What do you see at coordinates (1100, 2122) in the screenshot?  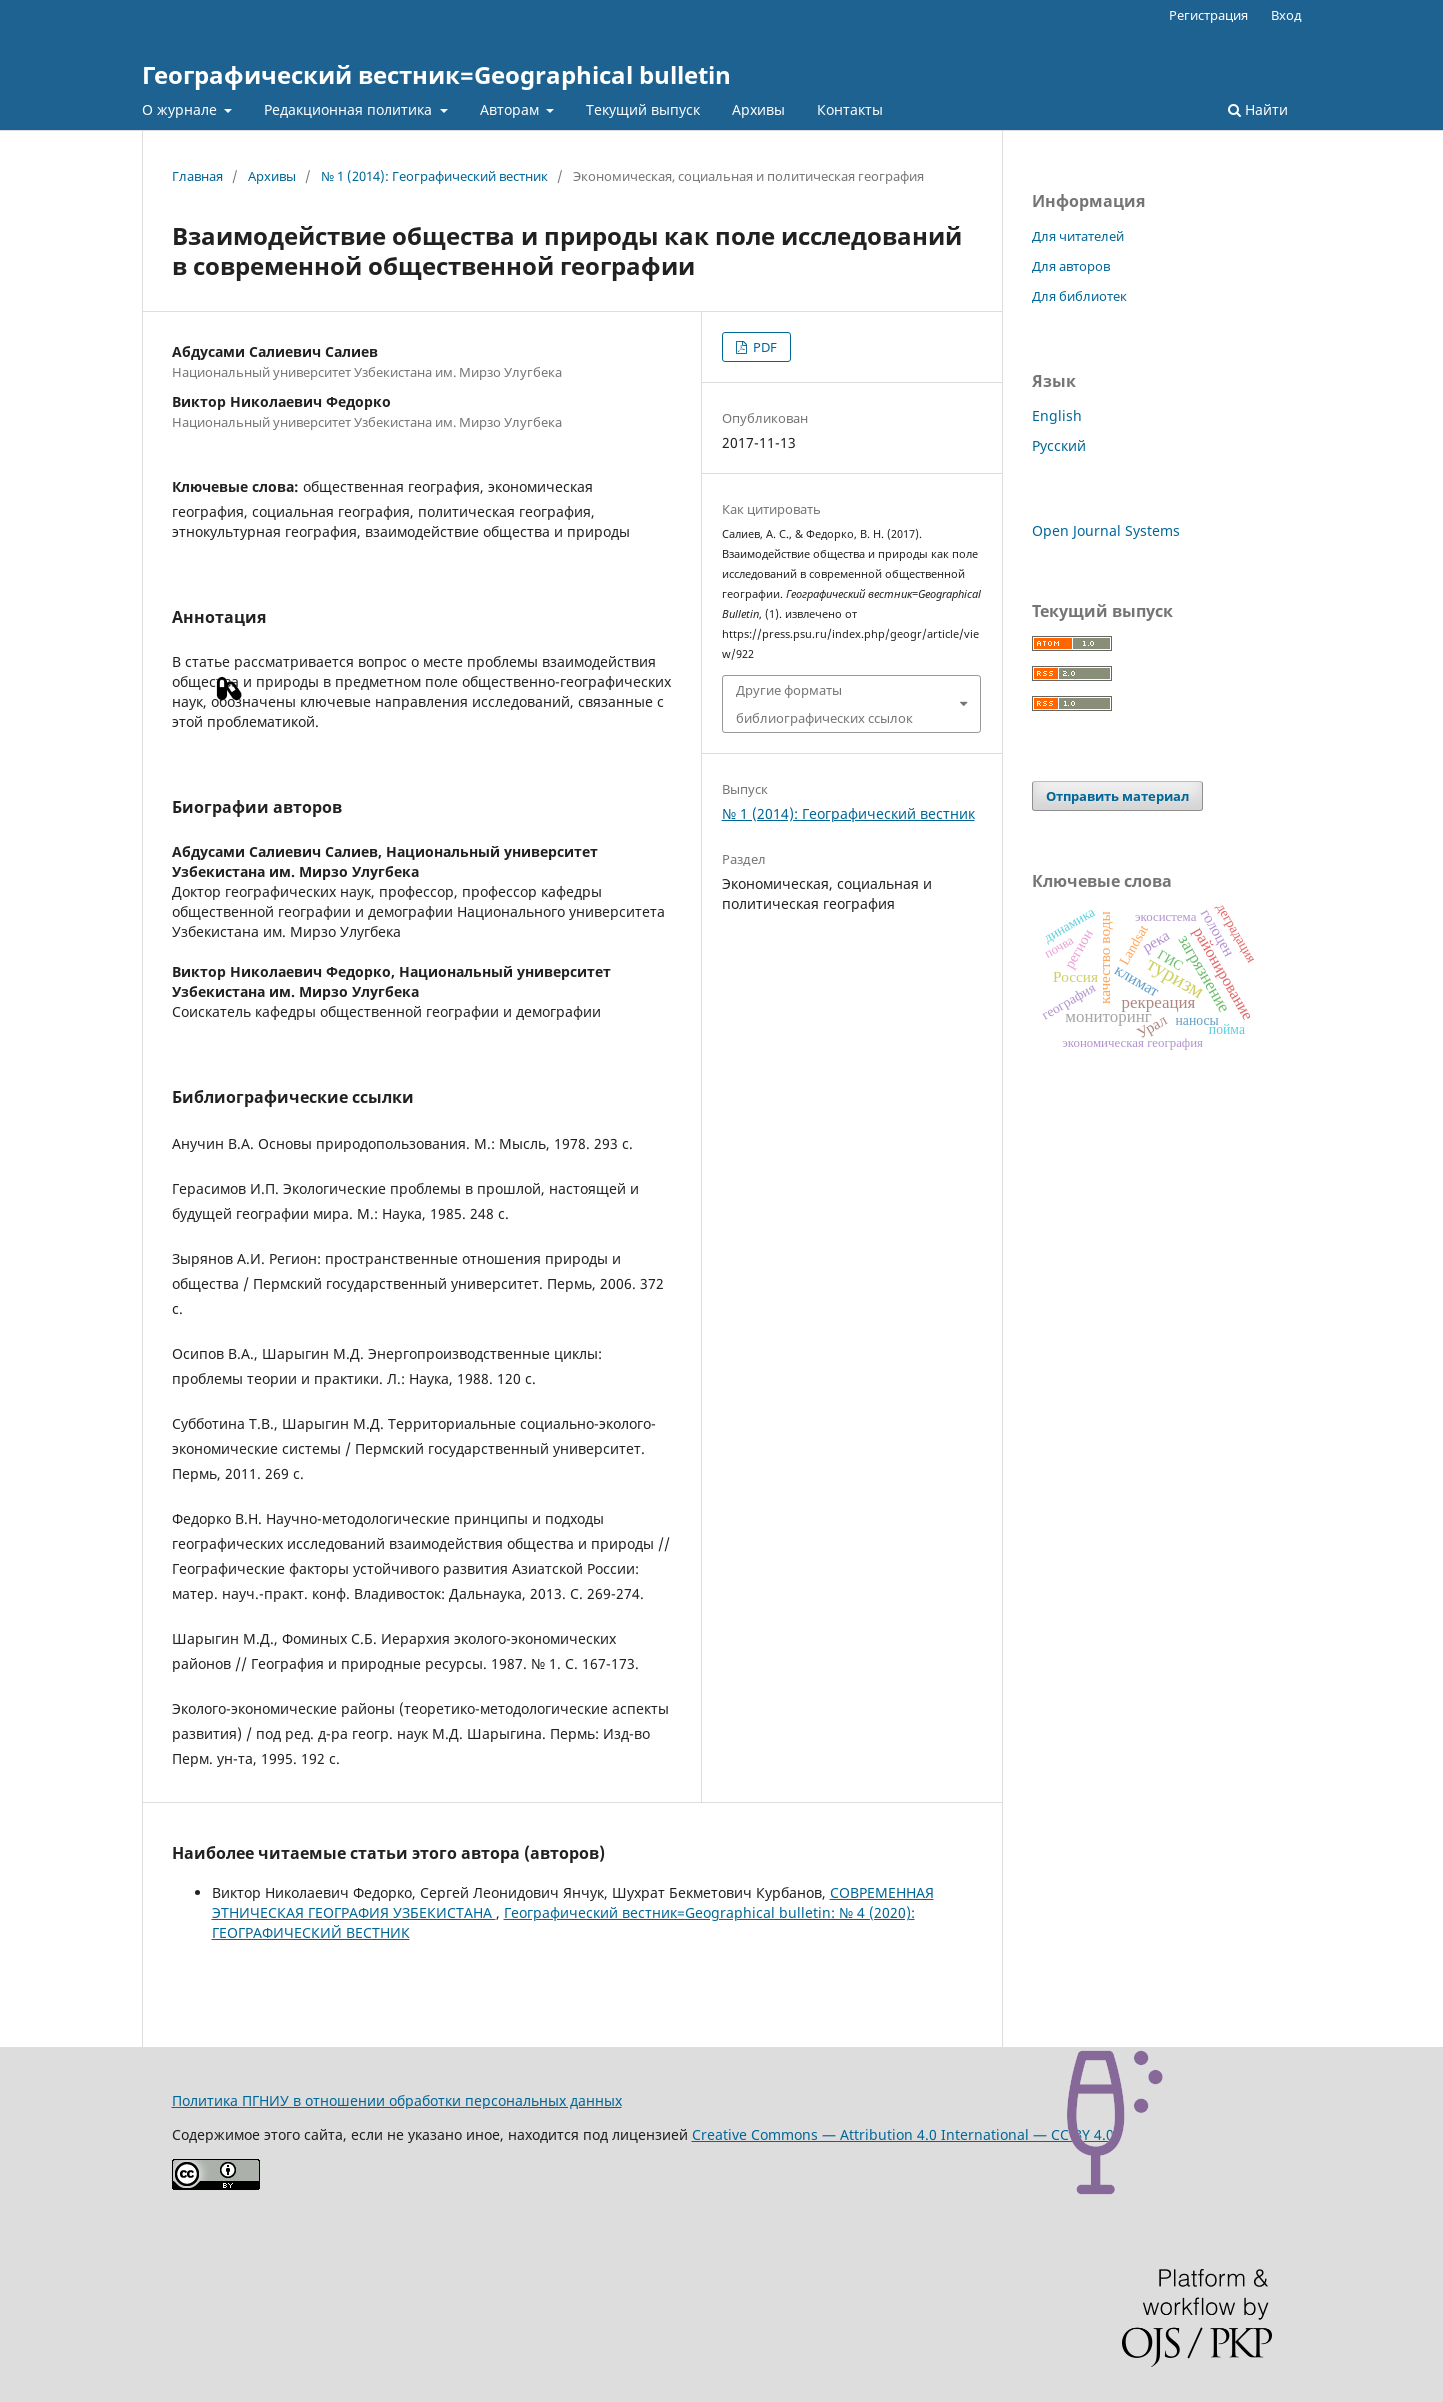 I see `celebrate an achievement or milestone` at bounding box center [1100, 2122].